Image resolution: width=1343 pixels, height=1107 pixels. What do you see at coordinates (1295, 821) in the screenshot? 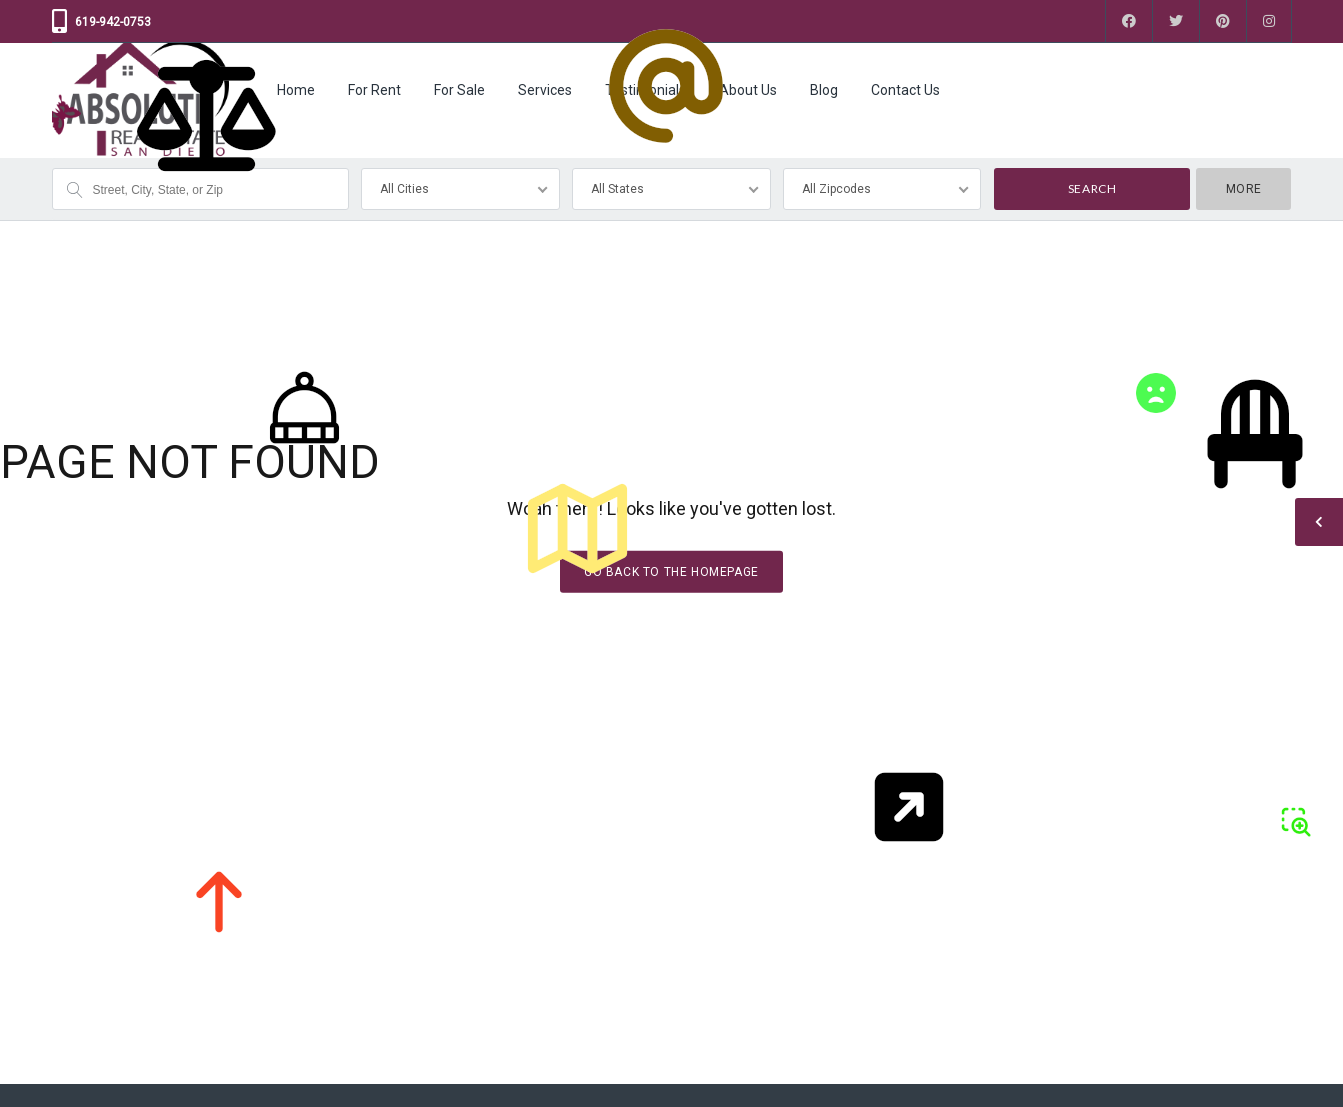
I see `zoom in on a selected area` at bounding box center [1295, 821].